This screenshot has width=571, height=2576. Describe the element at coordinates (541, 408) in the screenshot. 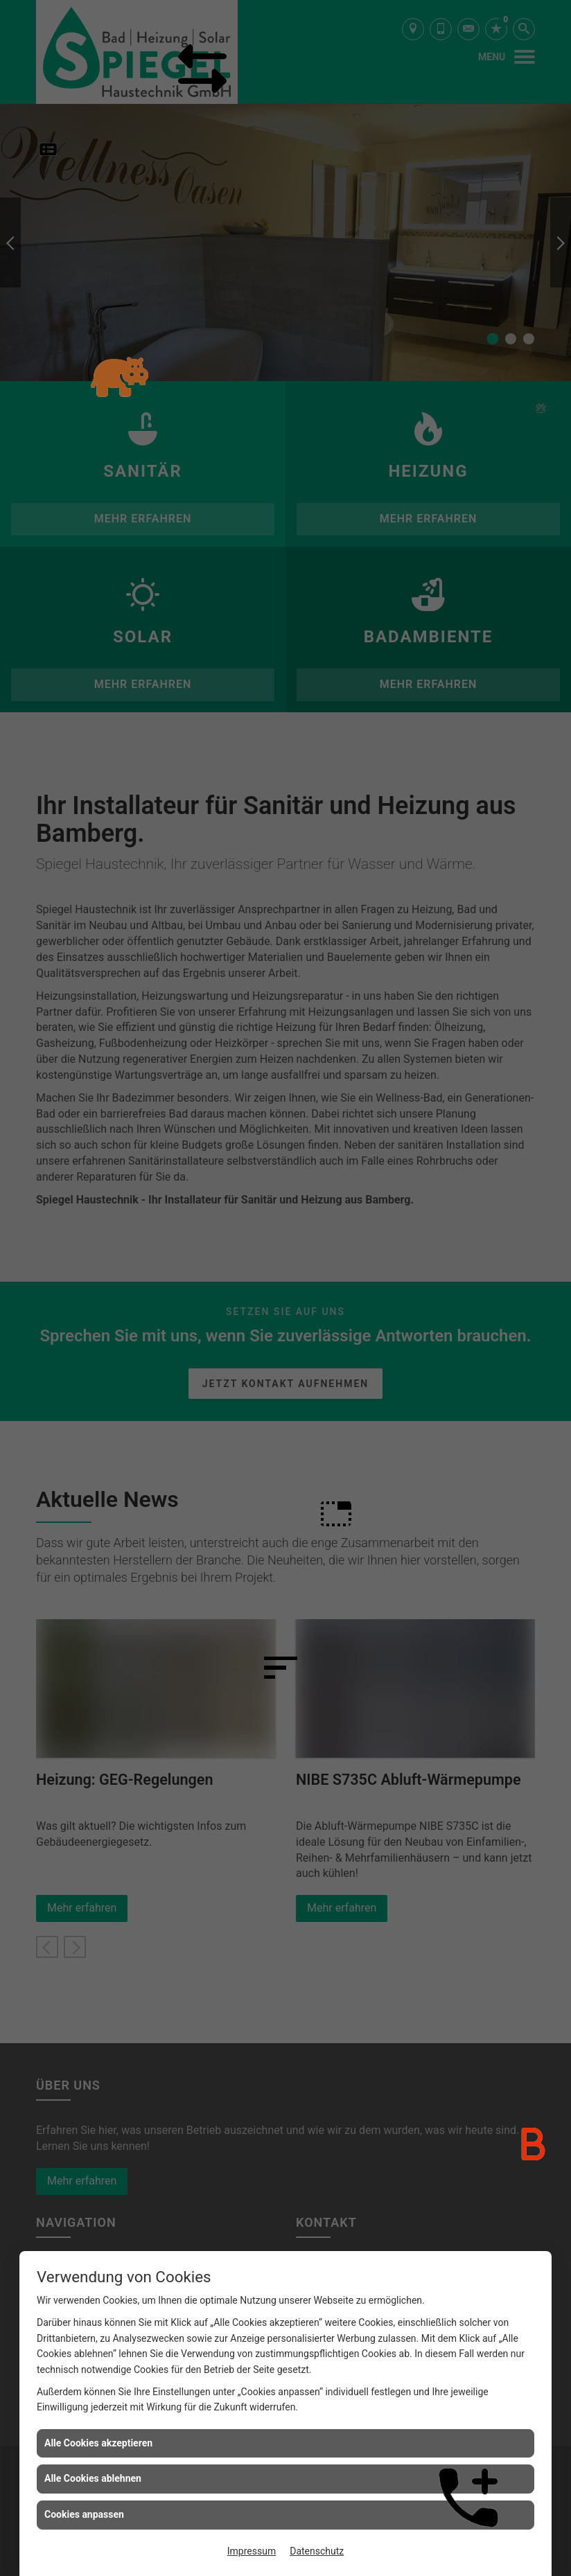

I see `open apple podcasts` at that location.